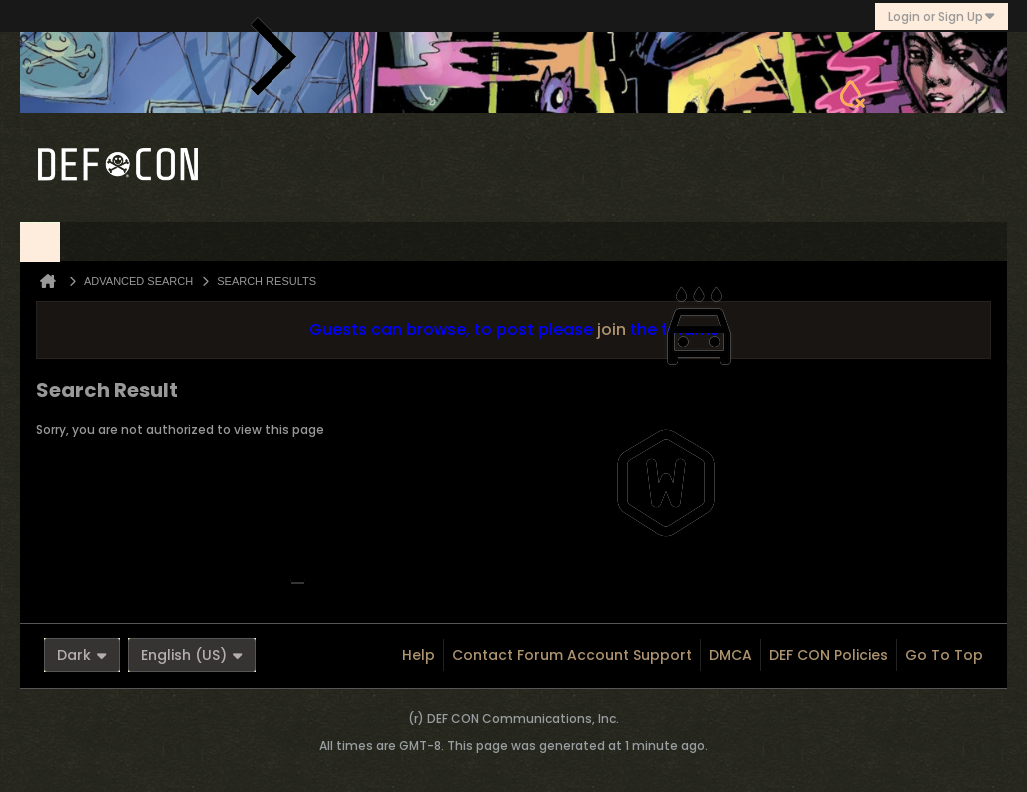 Image resolution: width=1027 pixels, height=792 pixels. I want to click on disable water or liquid-related feature, so click(850, 93).